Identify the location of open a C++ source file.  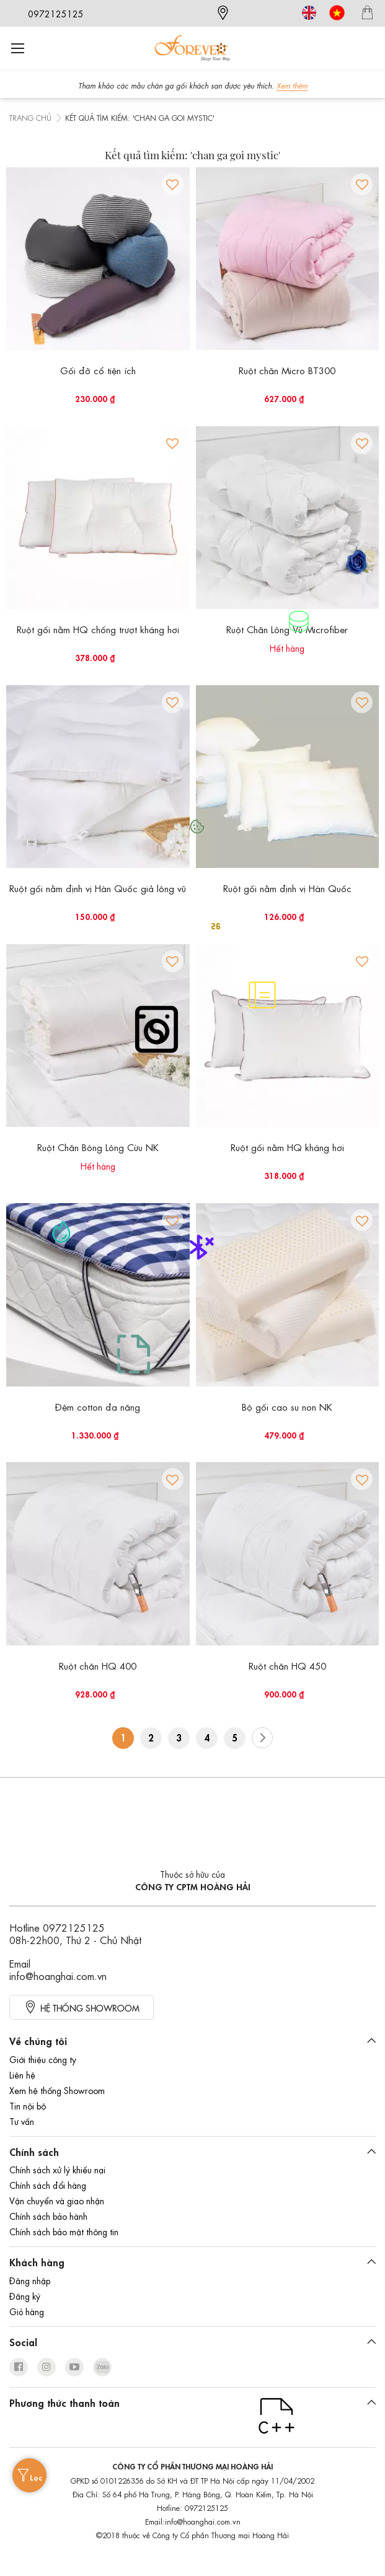
(277, 2417).